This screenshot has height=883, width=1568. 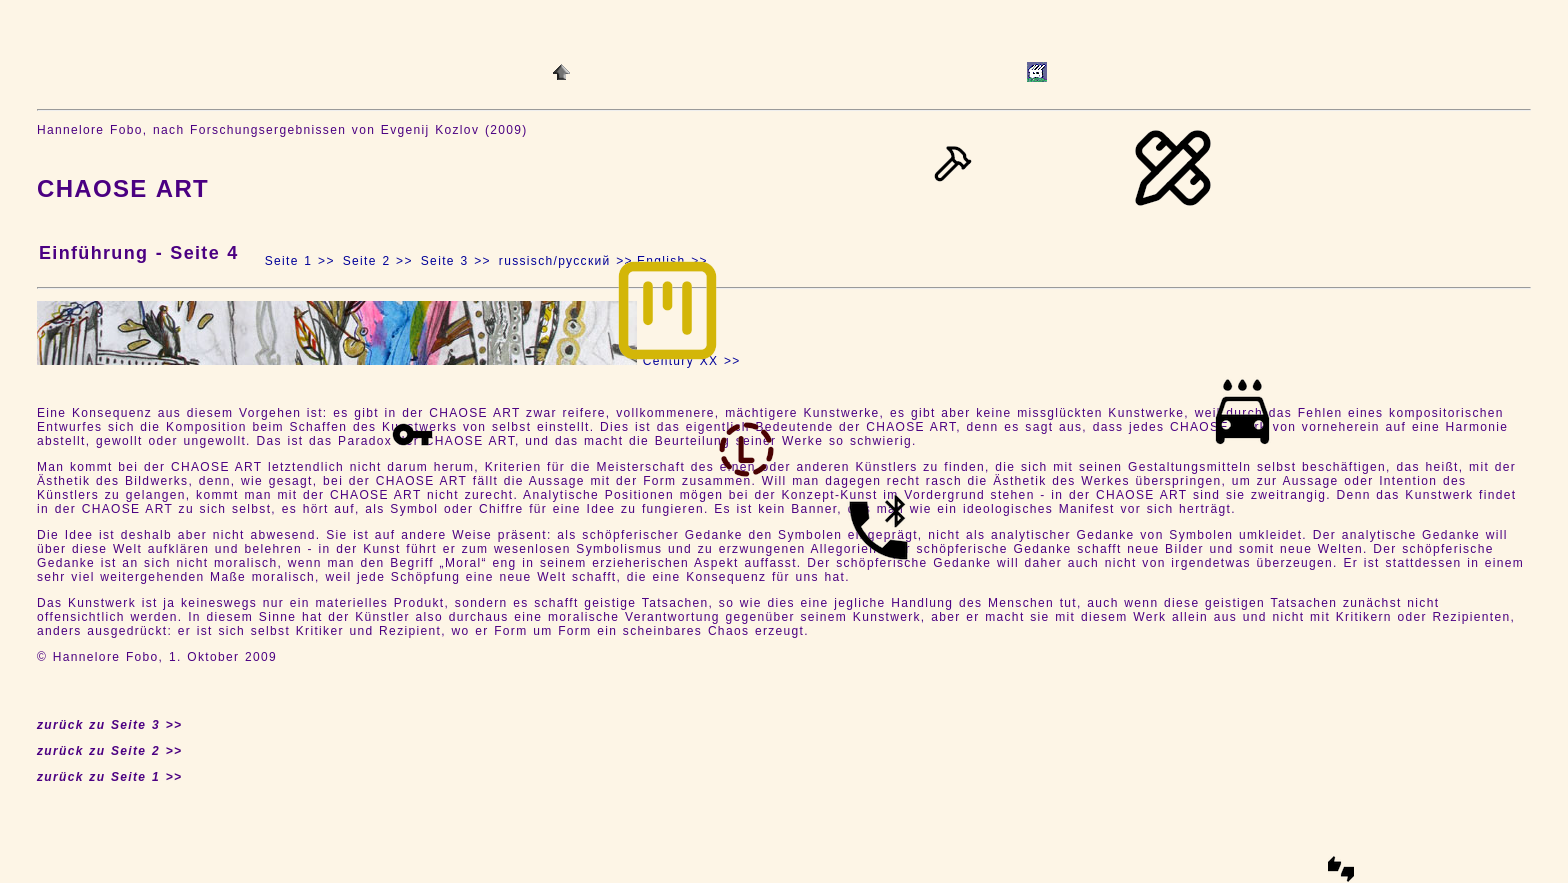 I want to click on access design or editing tools, so click(x=1173, y=168).